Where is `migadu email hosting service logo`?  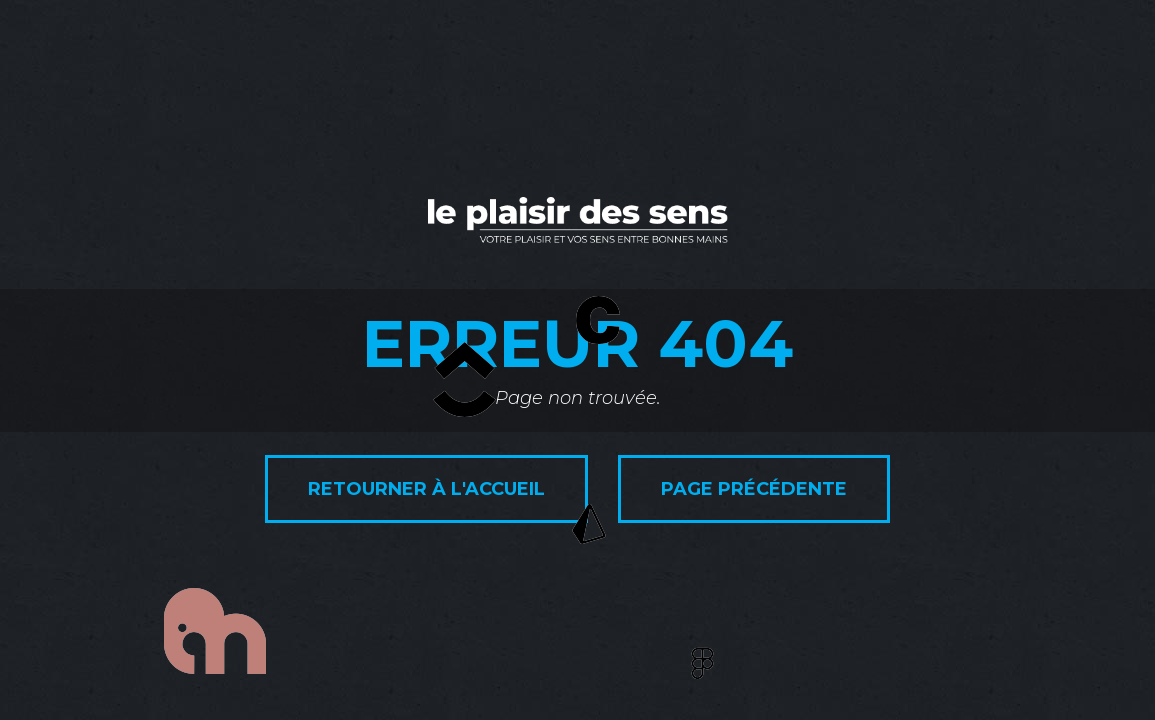
migadu email hosting service logo is located at coordinates (215, 631).